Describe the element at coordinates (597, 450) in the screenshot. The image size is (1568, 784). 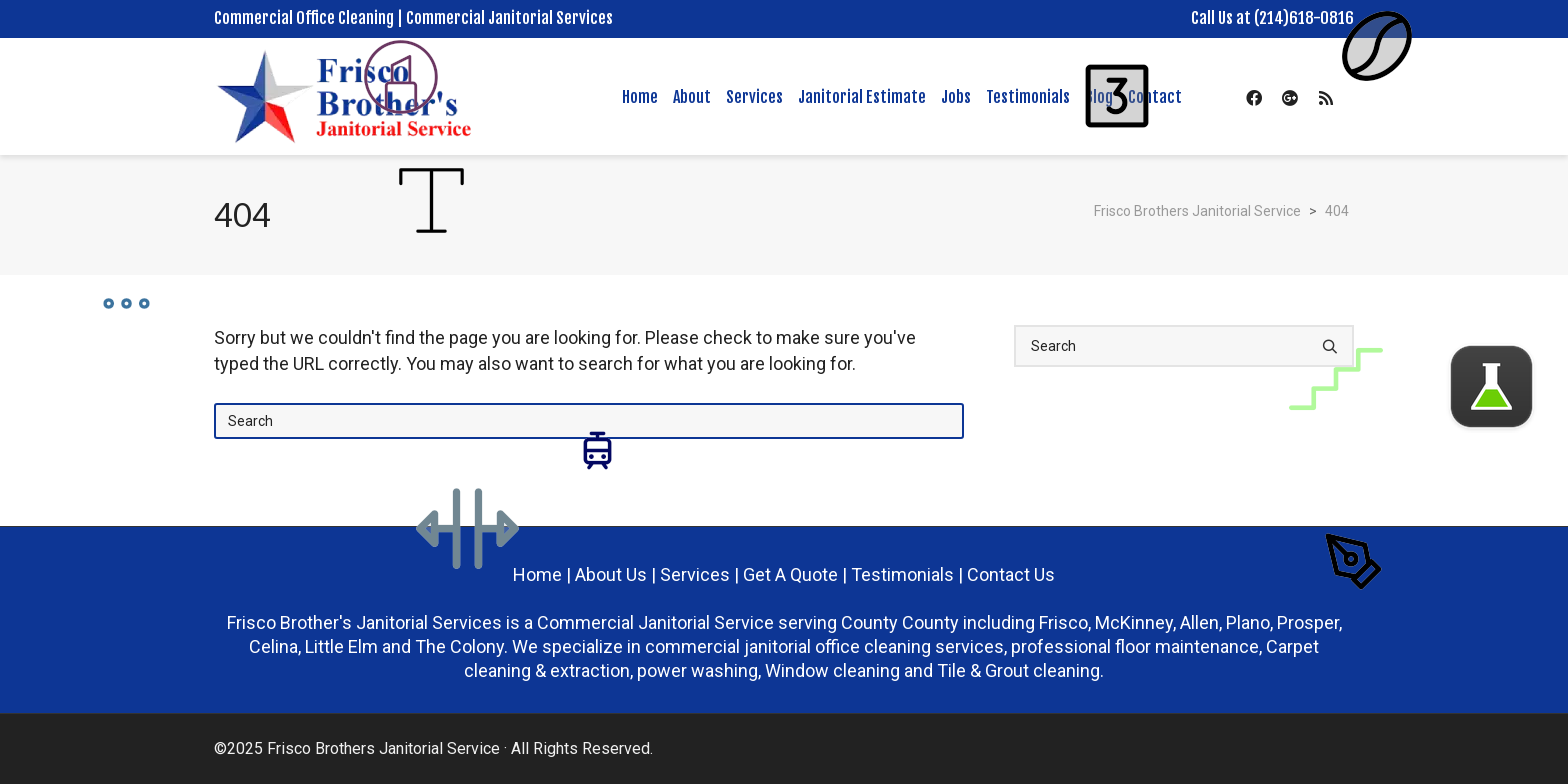
I see `view tram or light rail transit options` at that location.